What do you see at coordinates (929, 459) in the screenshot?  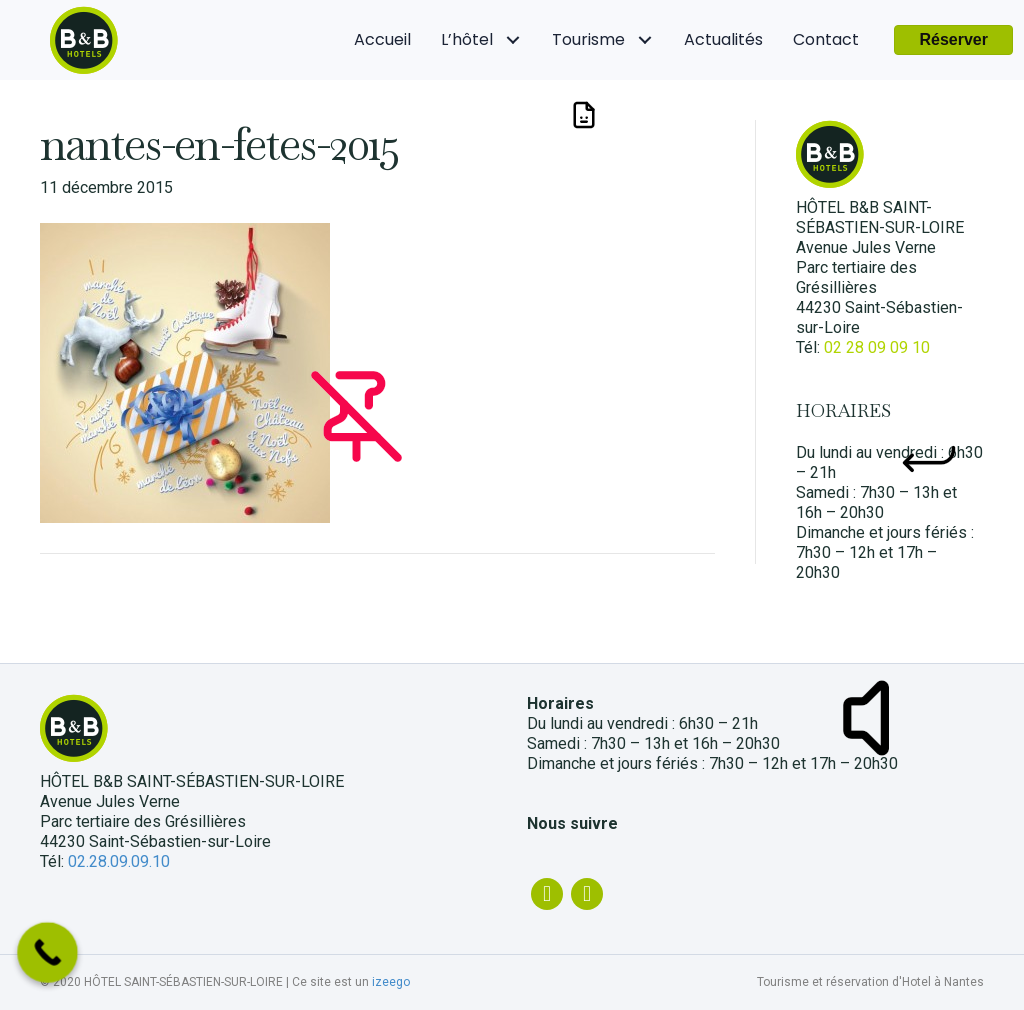 I see `go back to previous screen or step` at bounding box center [929, 459].